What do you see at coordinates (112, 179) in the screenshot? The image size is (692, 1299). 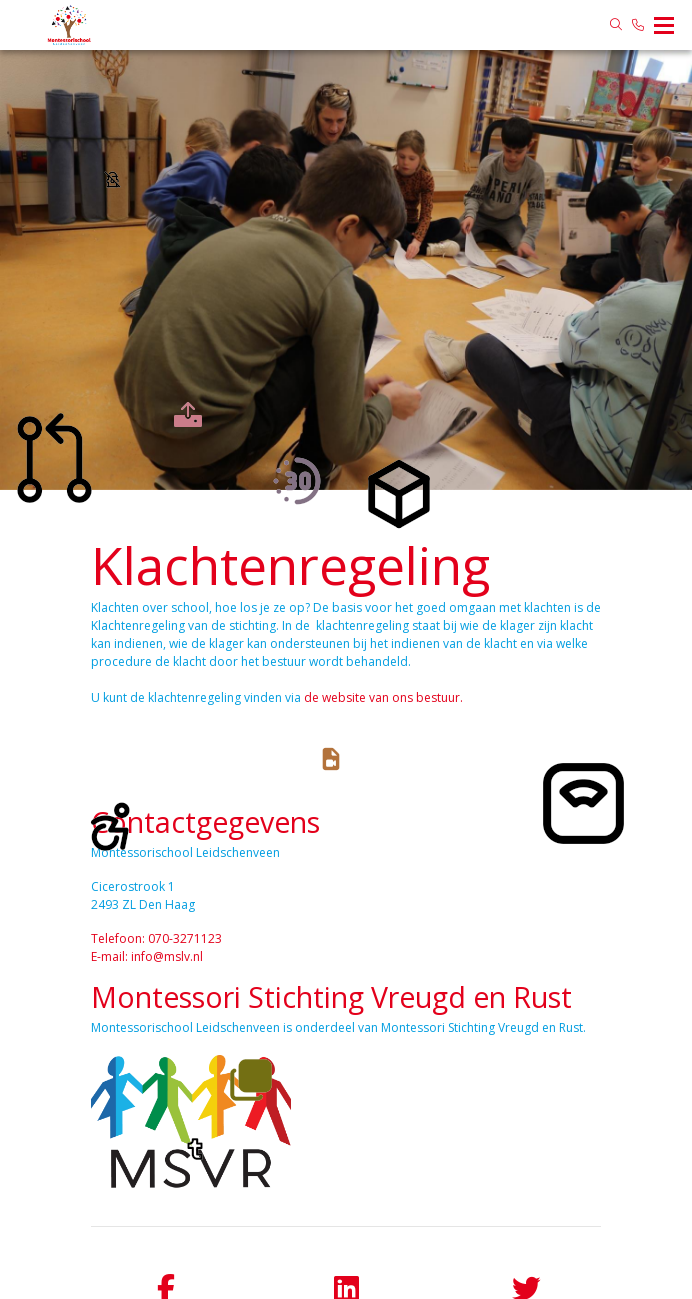 I see `fire hydrant unavailable or out of service` at bounding box center [112, 179].